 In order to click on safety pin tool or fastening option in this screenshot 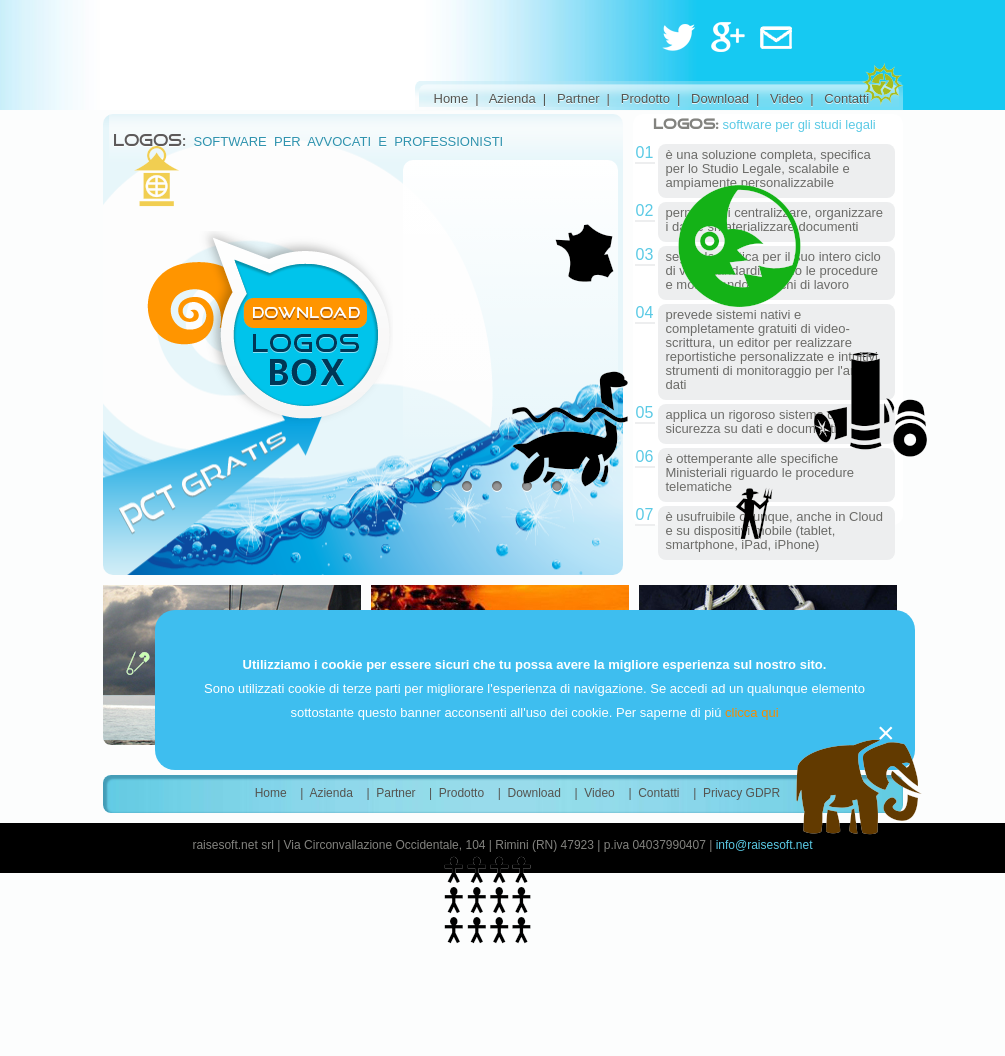, I will do `click(138, 663)`.